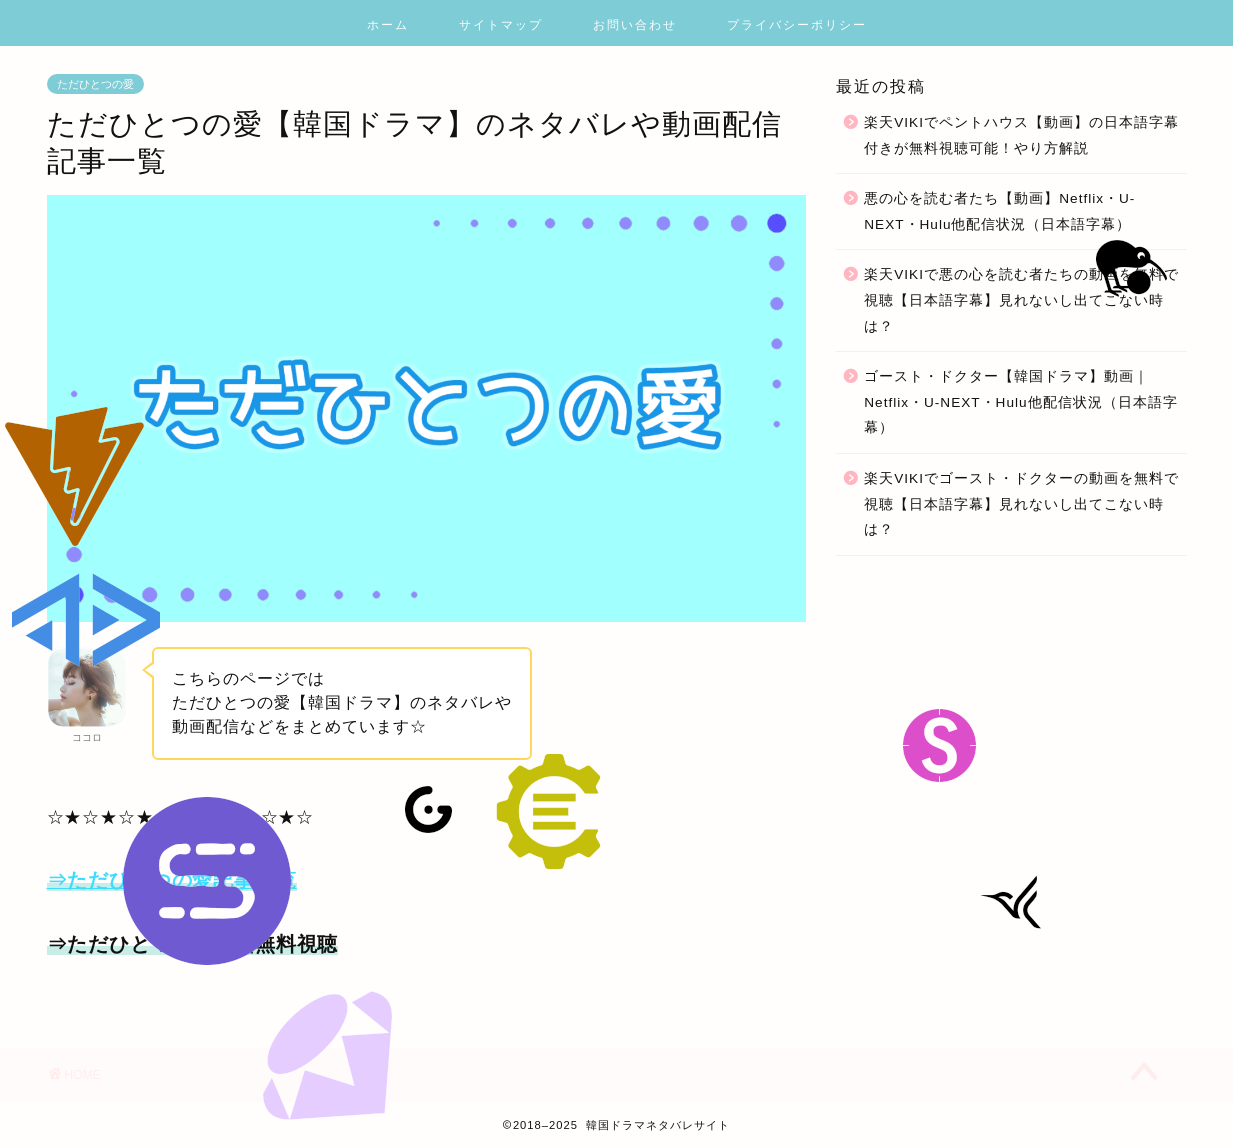 This screenshot has width=1233, height=1148. What do you see at coordinates (327, 1055) in the screenshot?
I see `ruby programming language logo` at bounding box center [327, 1055].